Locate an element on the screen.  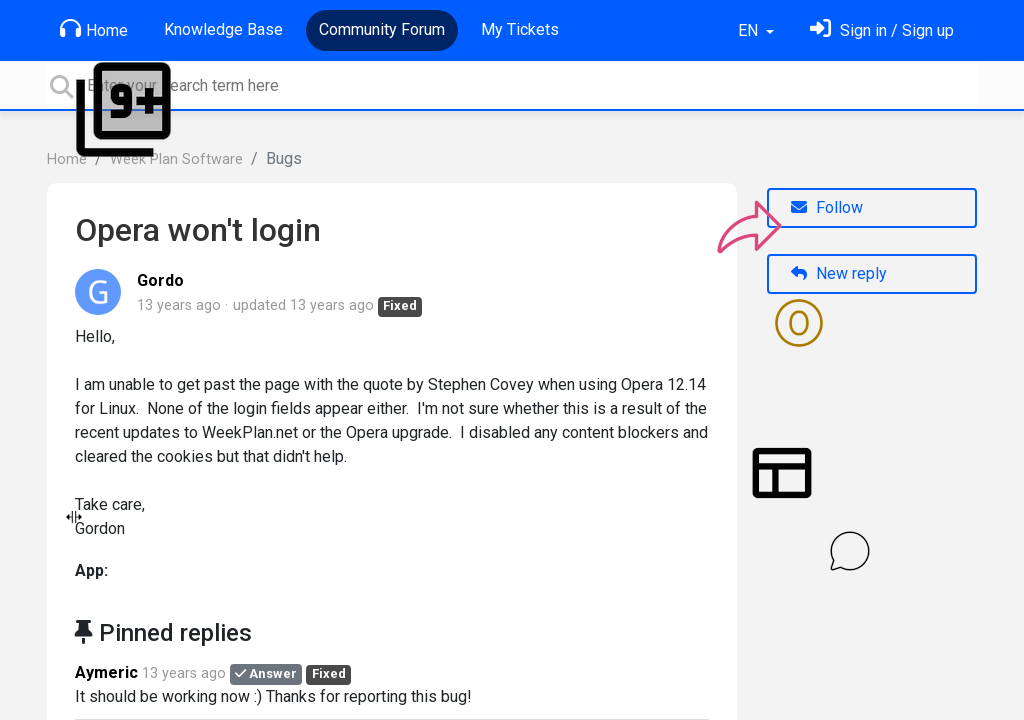
open chat or messaging is located at coordinates (850, 551).